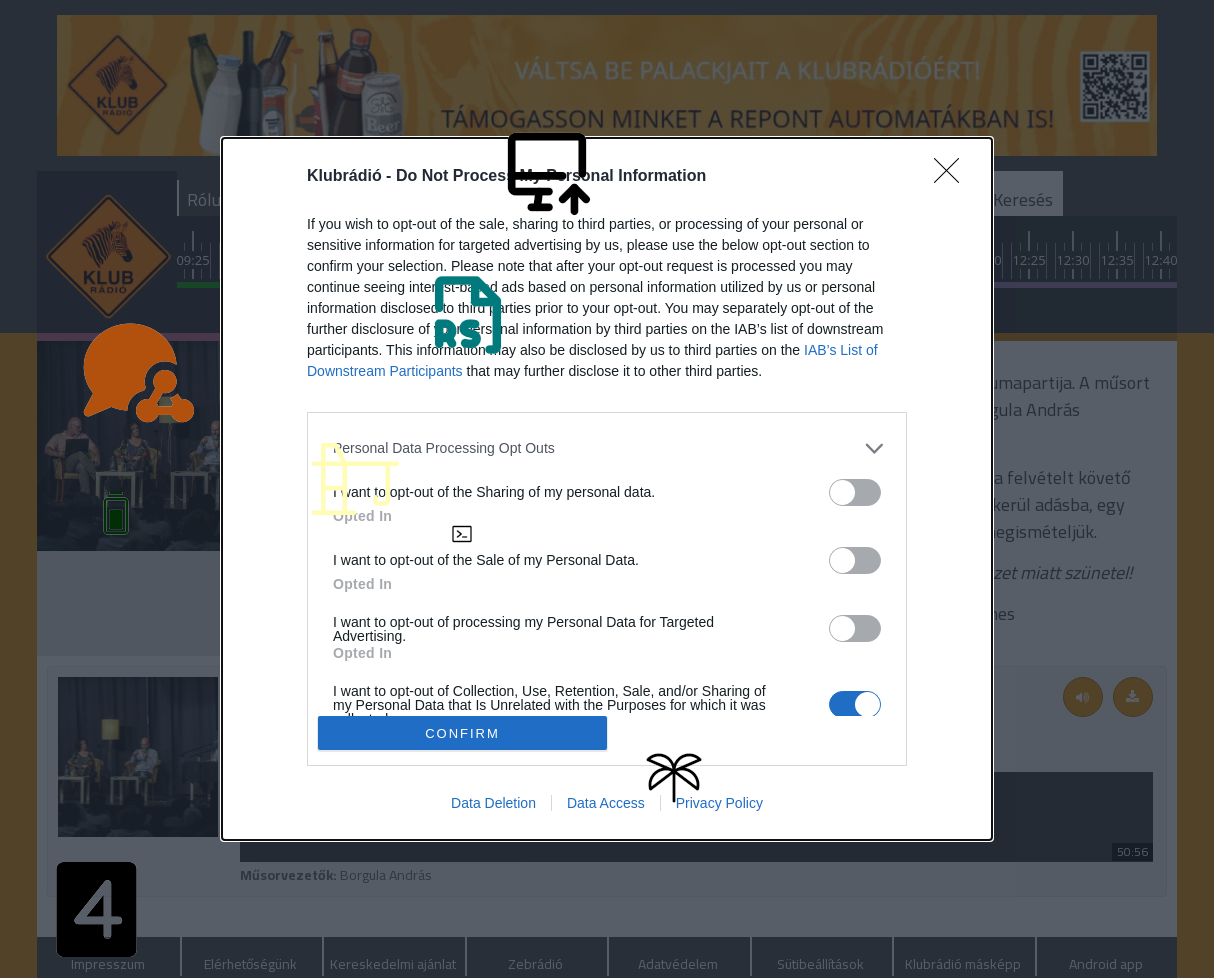  Describe the element at coordinates (547, 172) in the screenshot. I see `upload content to desktop computer` at that location.